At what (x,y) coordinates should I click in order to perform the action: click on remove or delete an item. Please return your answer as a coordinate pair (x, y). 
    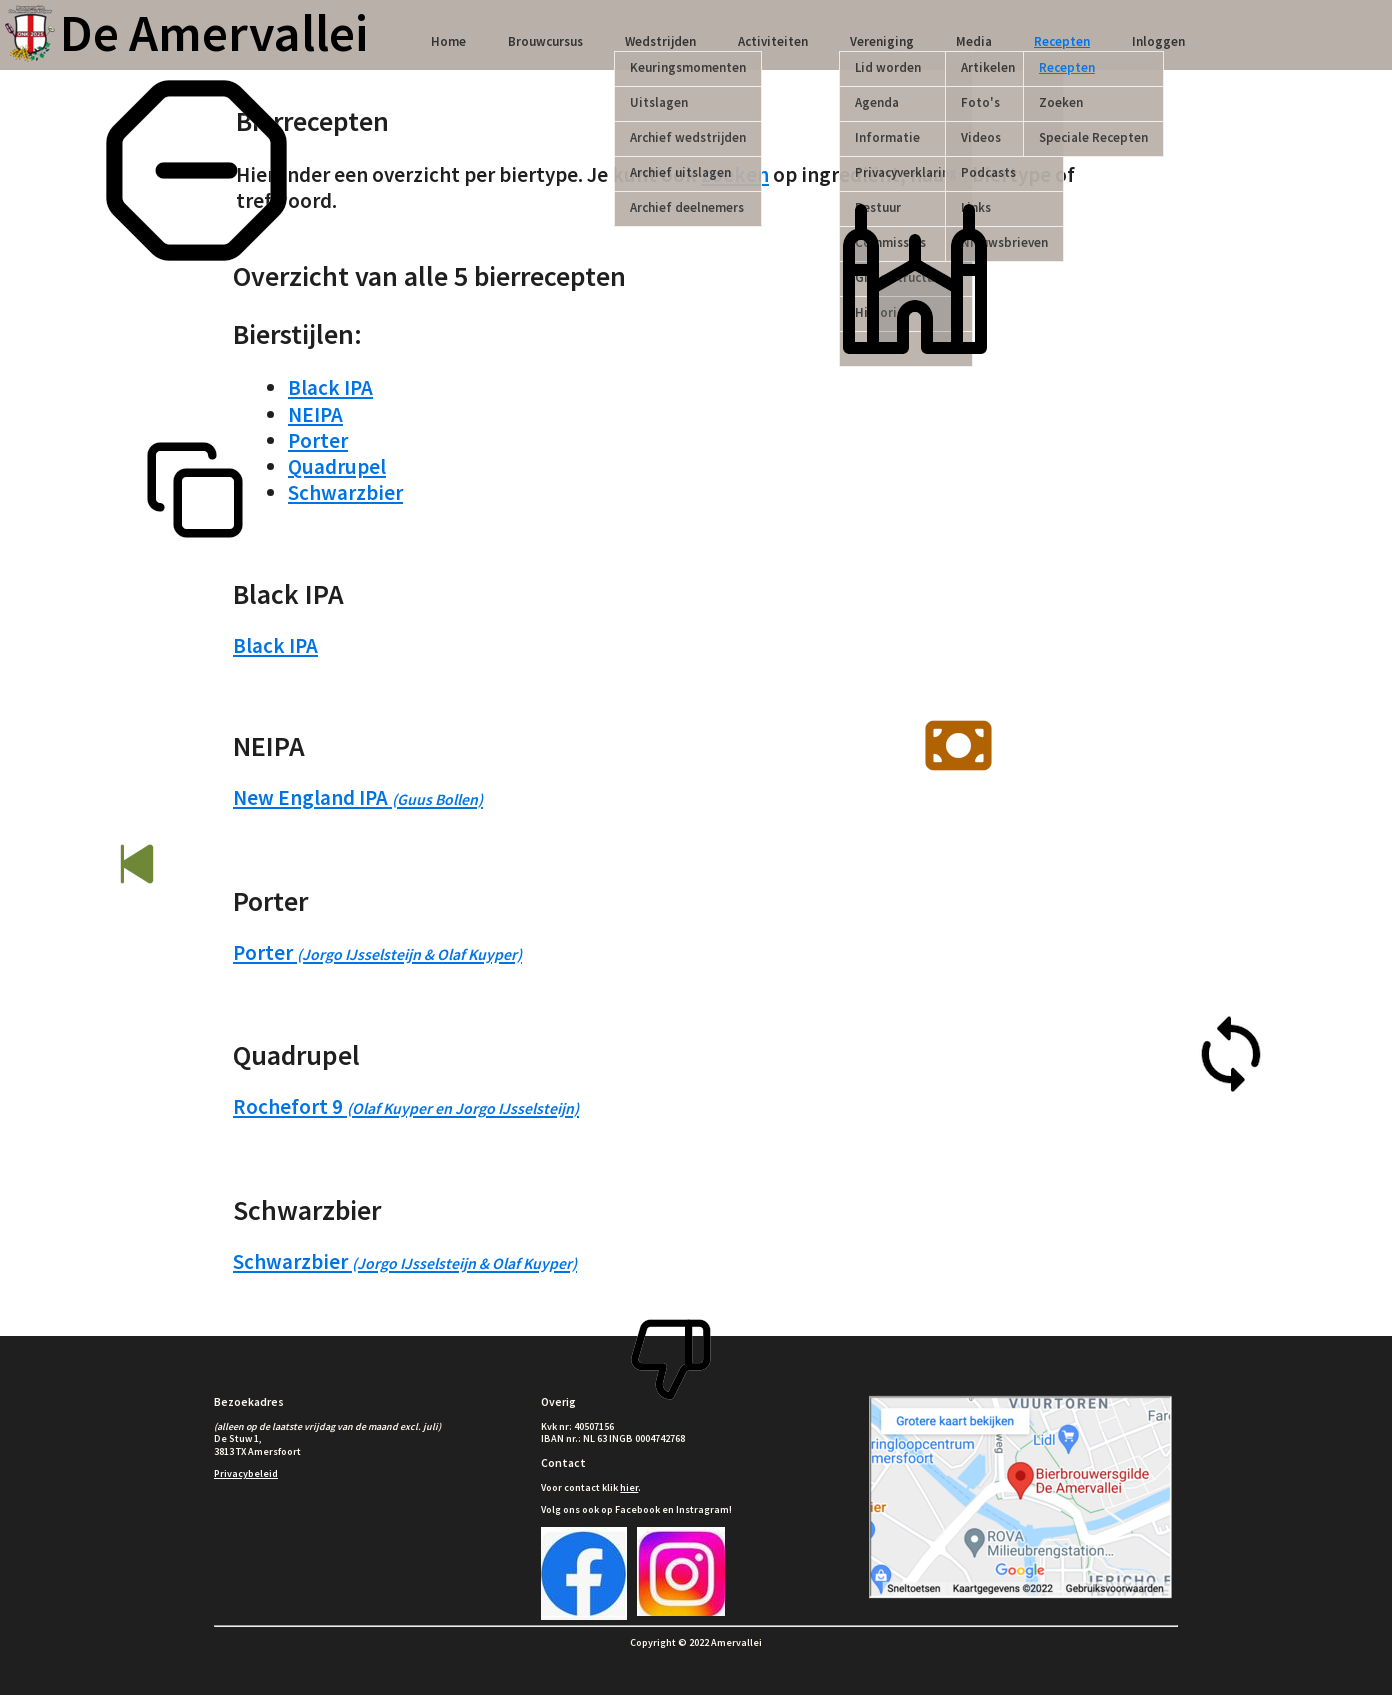
    Looking at the image, I should click on (196, 170).